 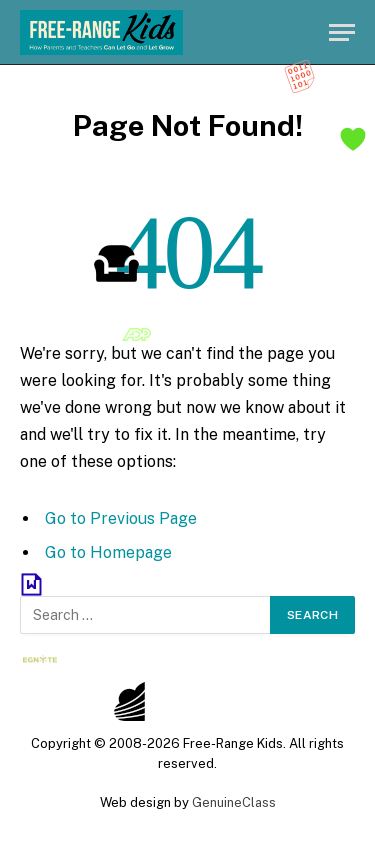 What do you see at coordinates (136, 334) in the screenshot?
I see `access ADP payroll and HR services` at bounding box center [136, 334].